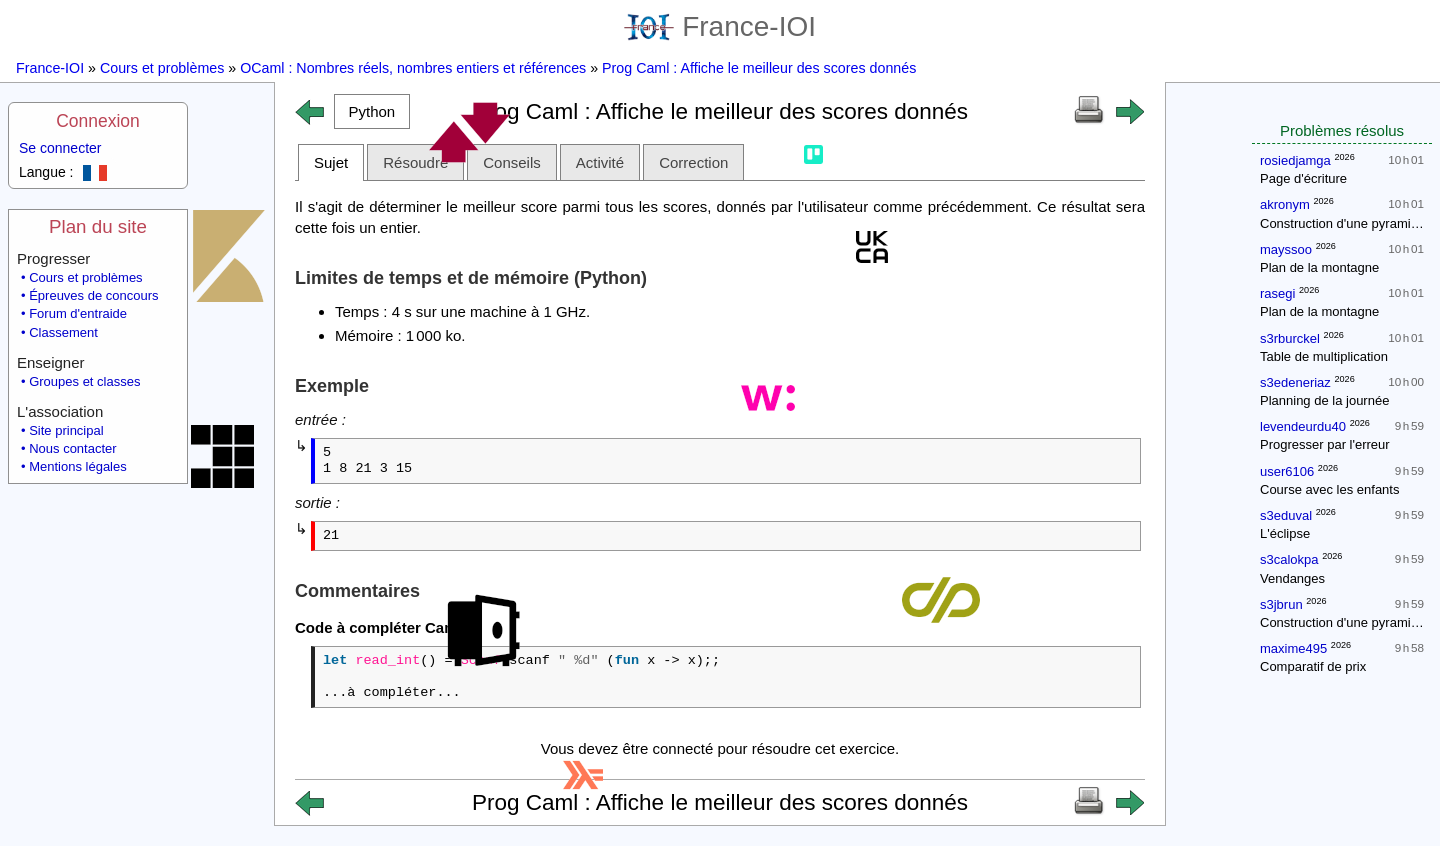 The width and height of the screenshot is (1440, 846). I want to click on betfair logo, so click(469, 132).